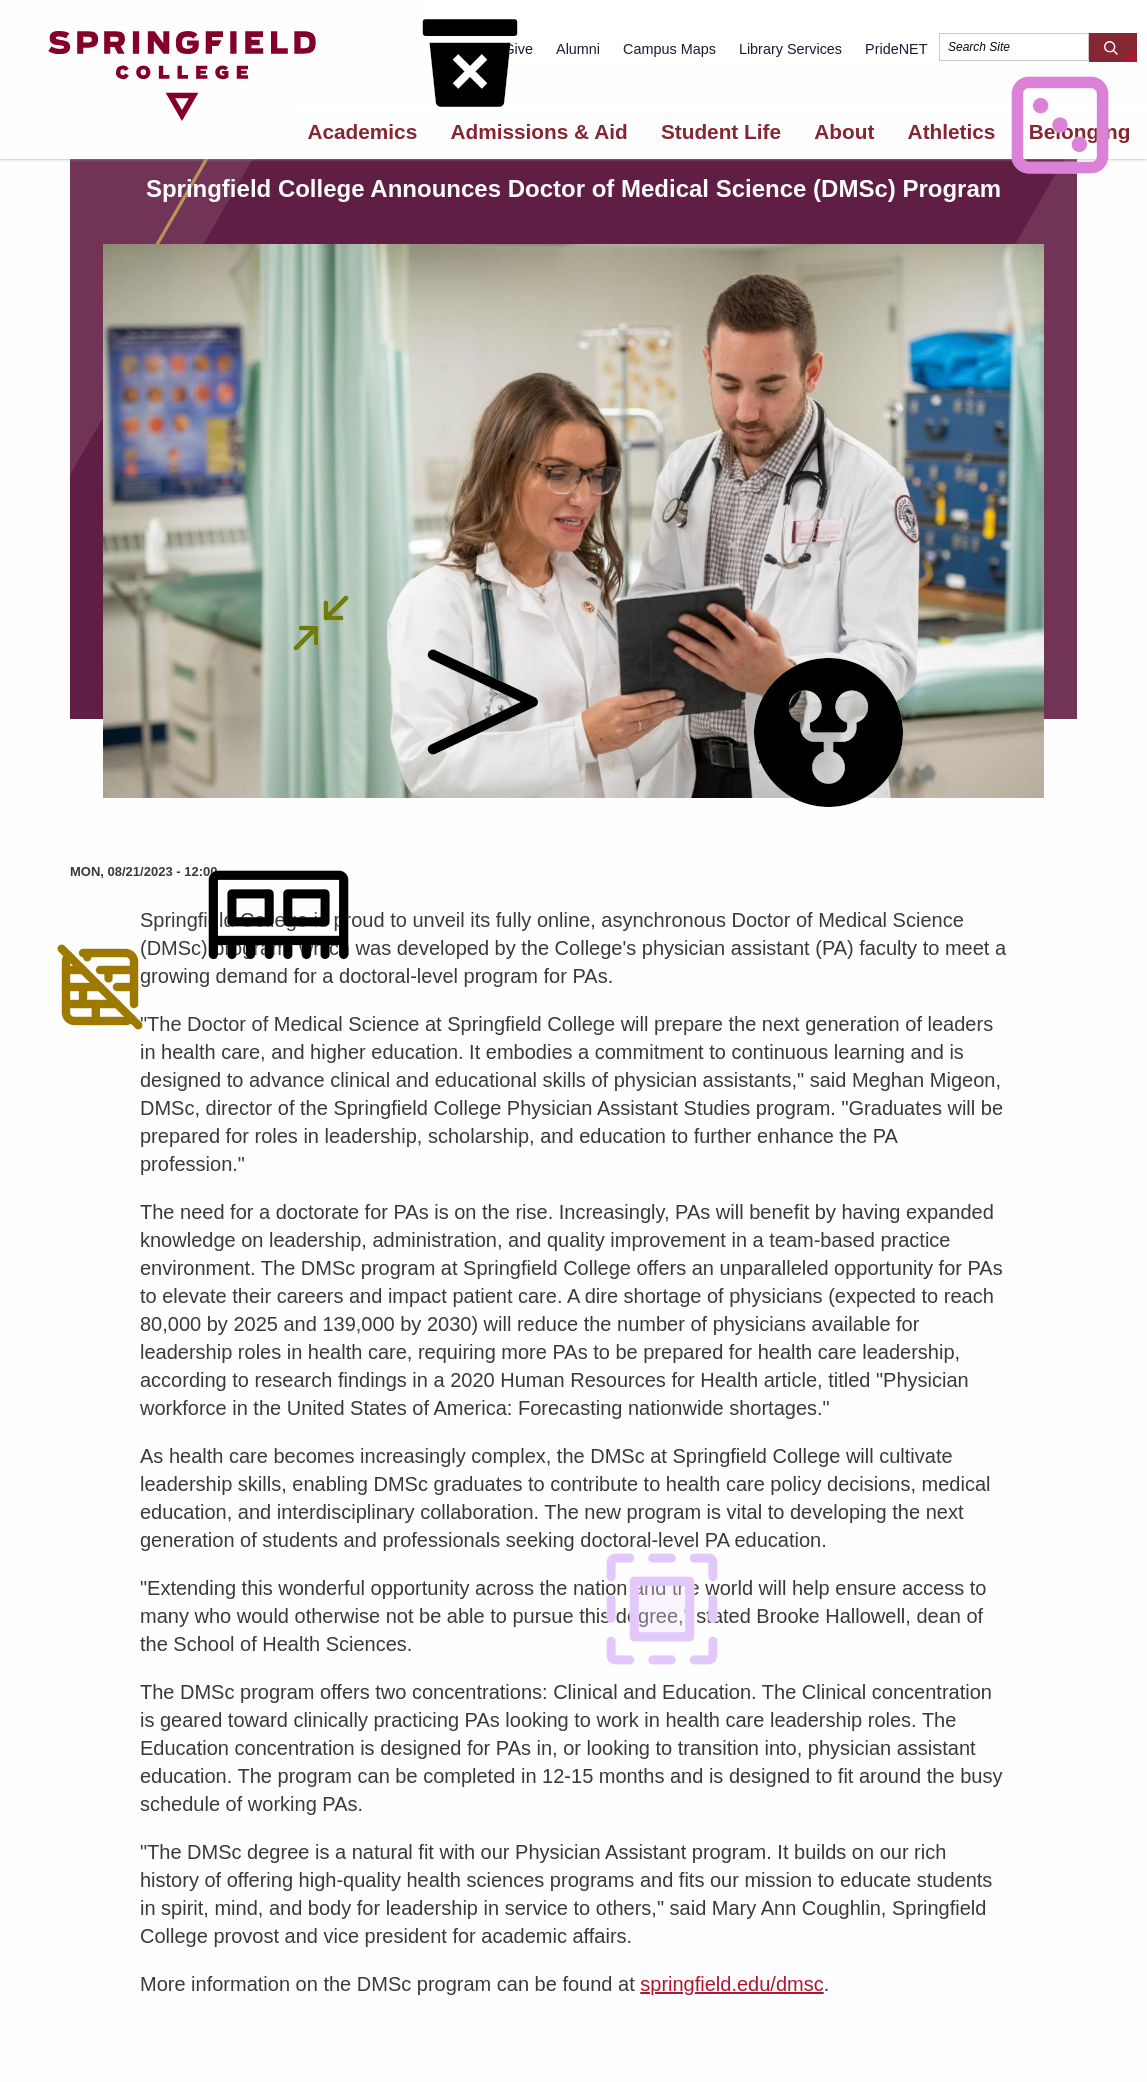  What do you see at coordinates (828, 732) in the screenshot?
I see `indicates a forked repository in your activity feed` at bounding box center [828, 732].